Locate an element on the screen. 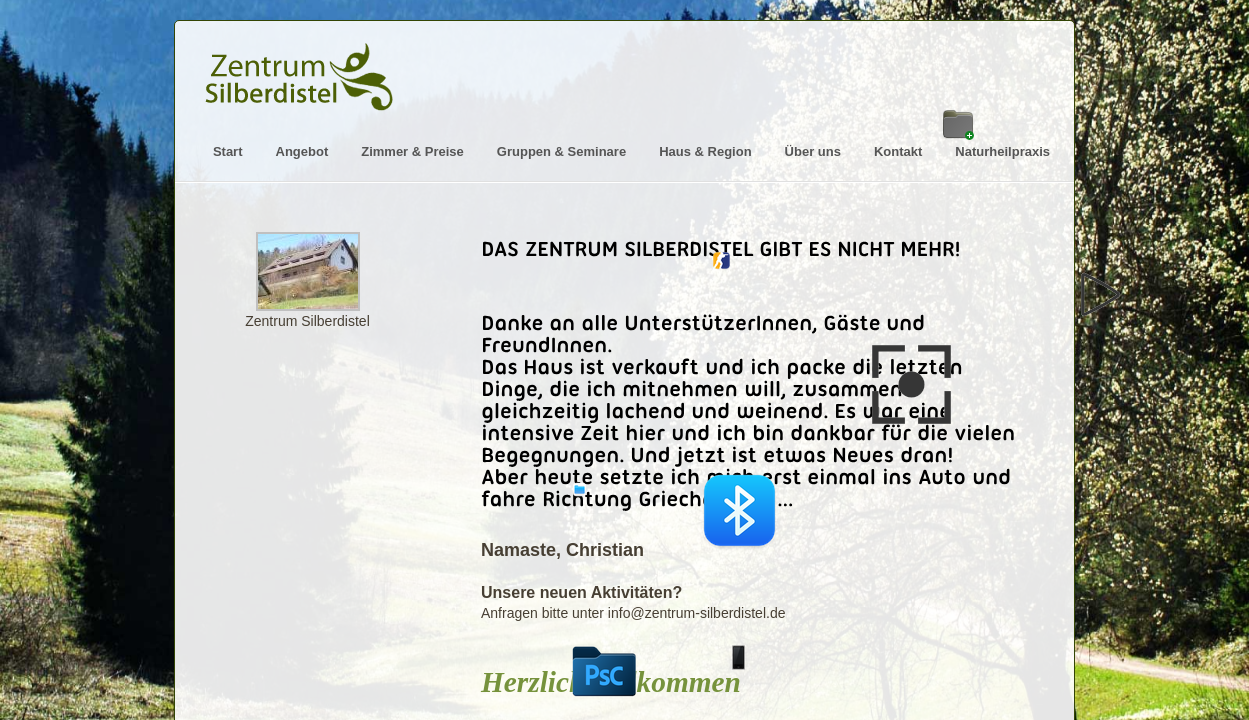 This screenshot has width=1249, height=720. toggle bluetooth on or off is located at coordinates (739, 510).